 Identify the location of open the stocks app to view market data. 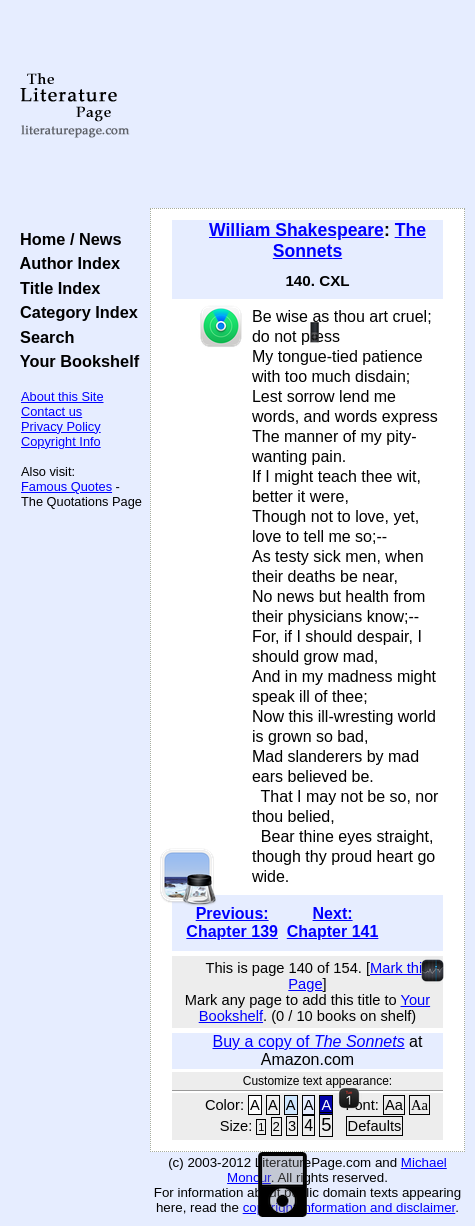
(432, 970).